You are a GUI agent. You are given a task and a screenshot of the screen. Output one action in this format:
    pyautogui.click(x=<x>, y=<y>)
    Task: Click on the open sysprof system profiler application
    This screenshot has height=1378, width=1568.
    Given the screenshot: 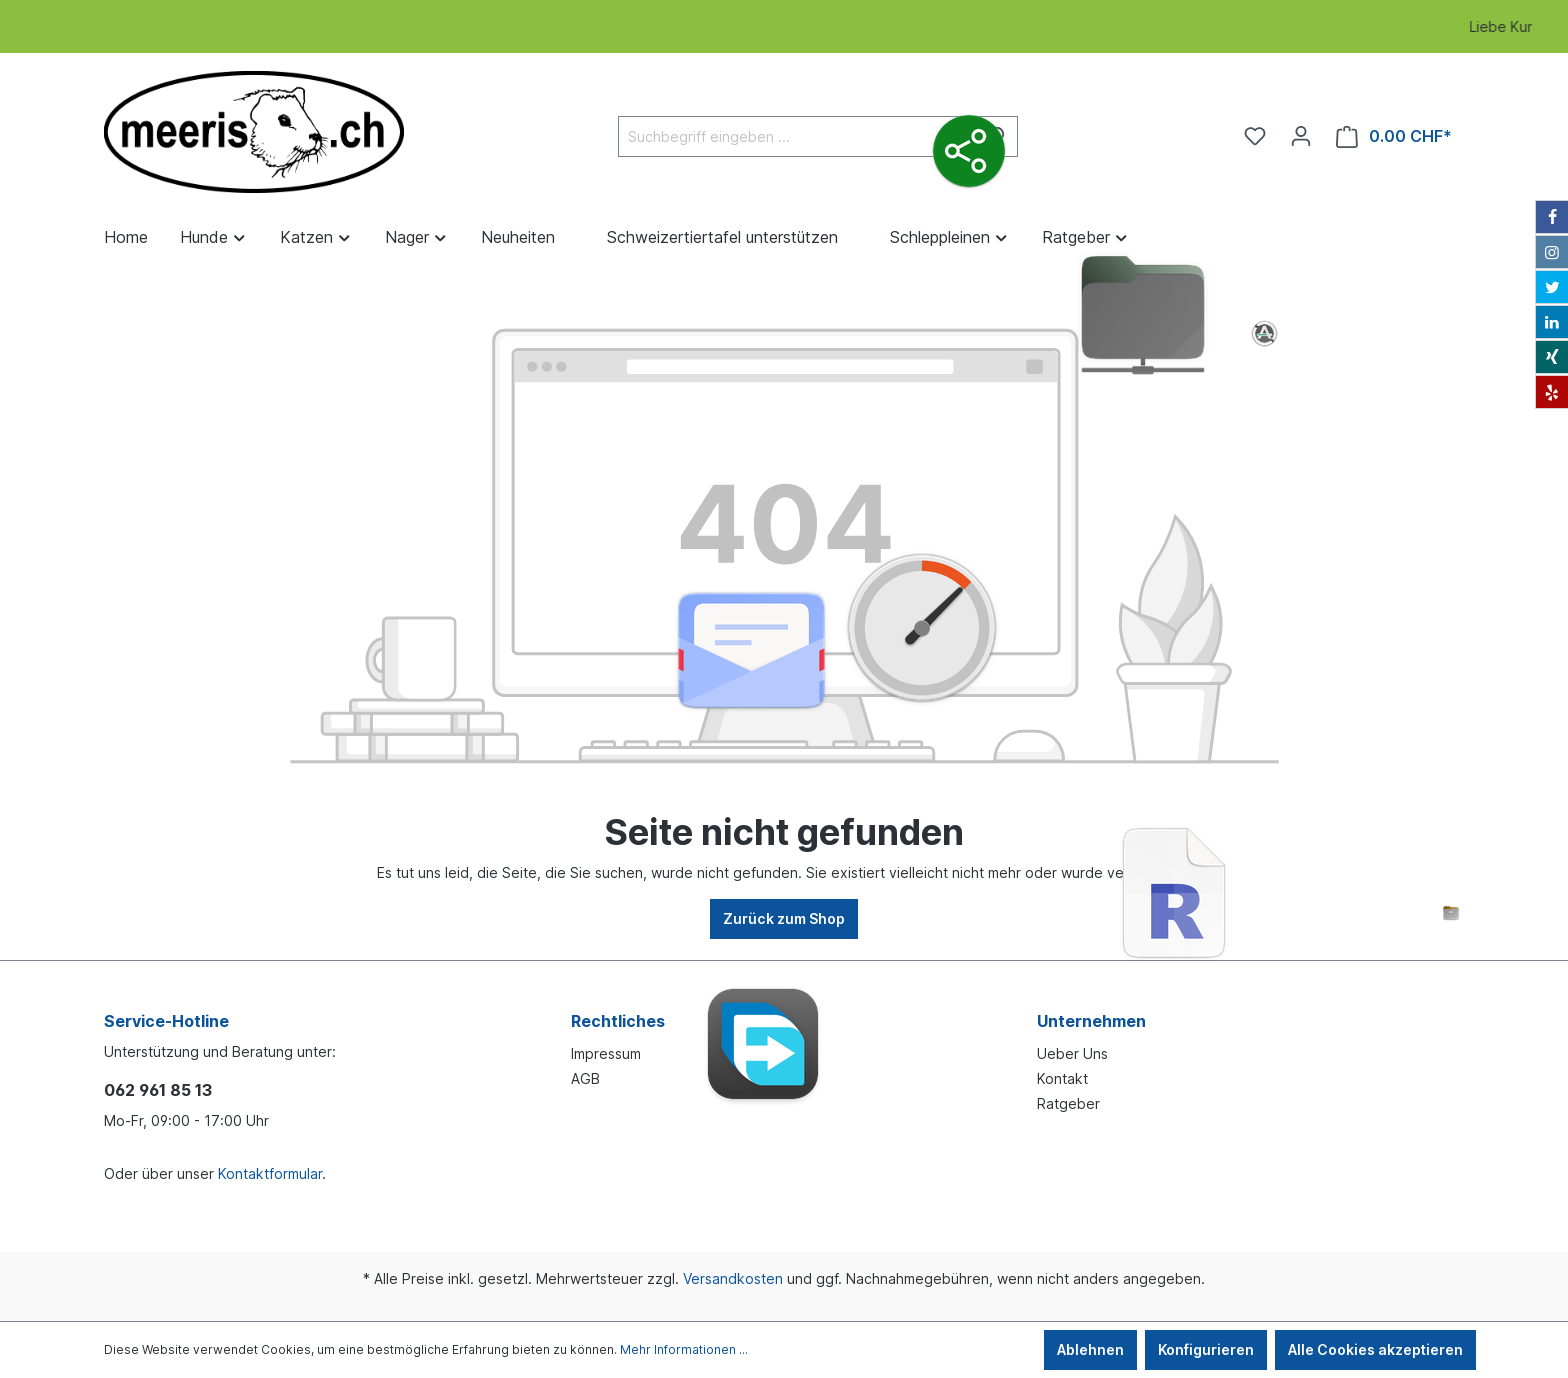 What is the action you would take?
    pyautogui.click(x=922, y=628)
    